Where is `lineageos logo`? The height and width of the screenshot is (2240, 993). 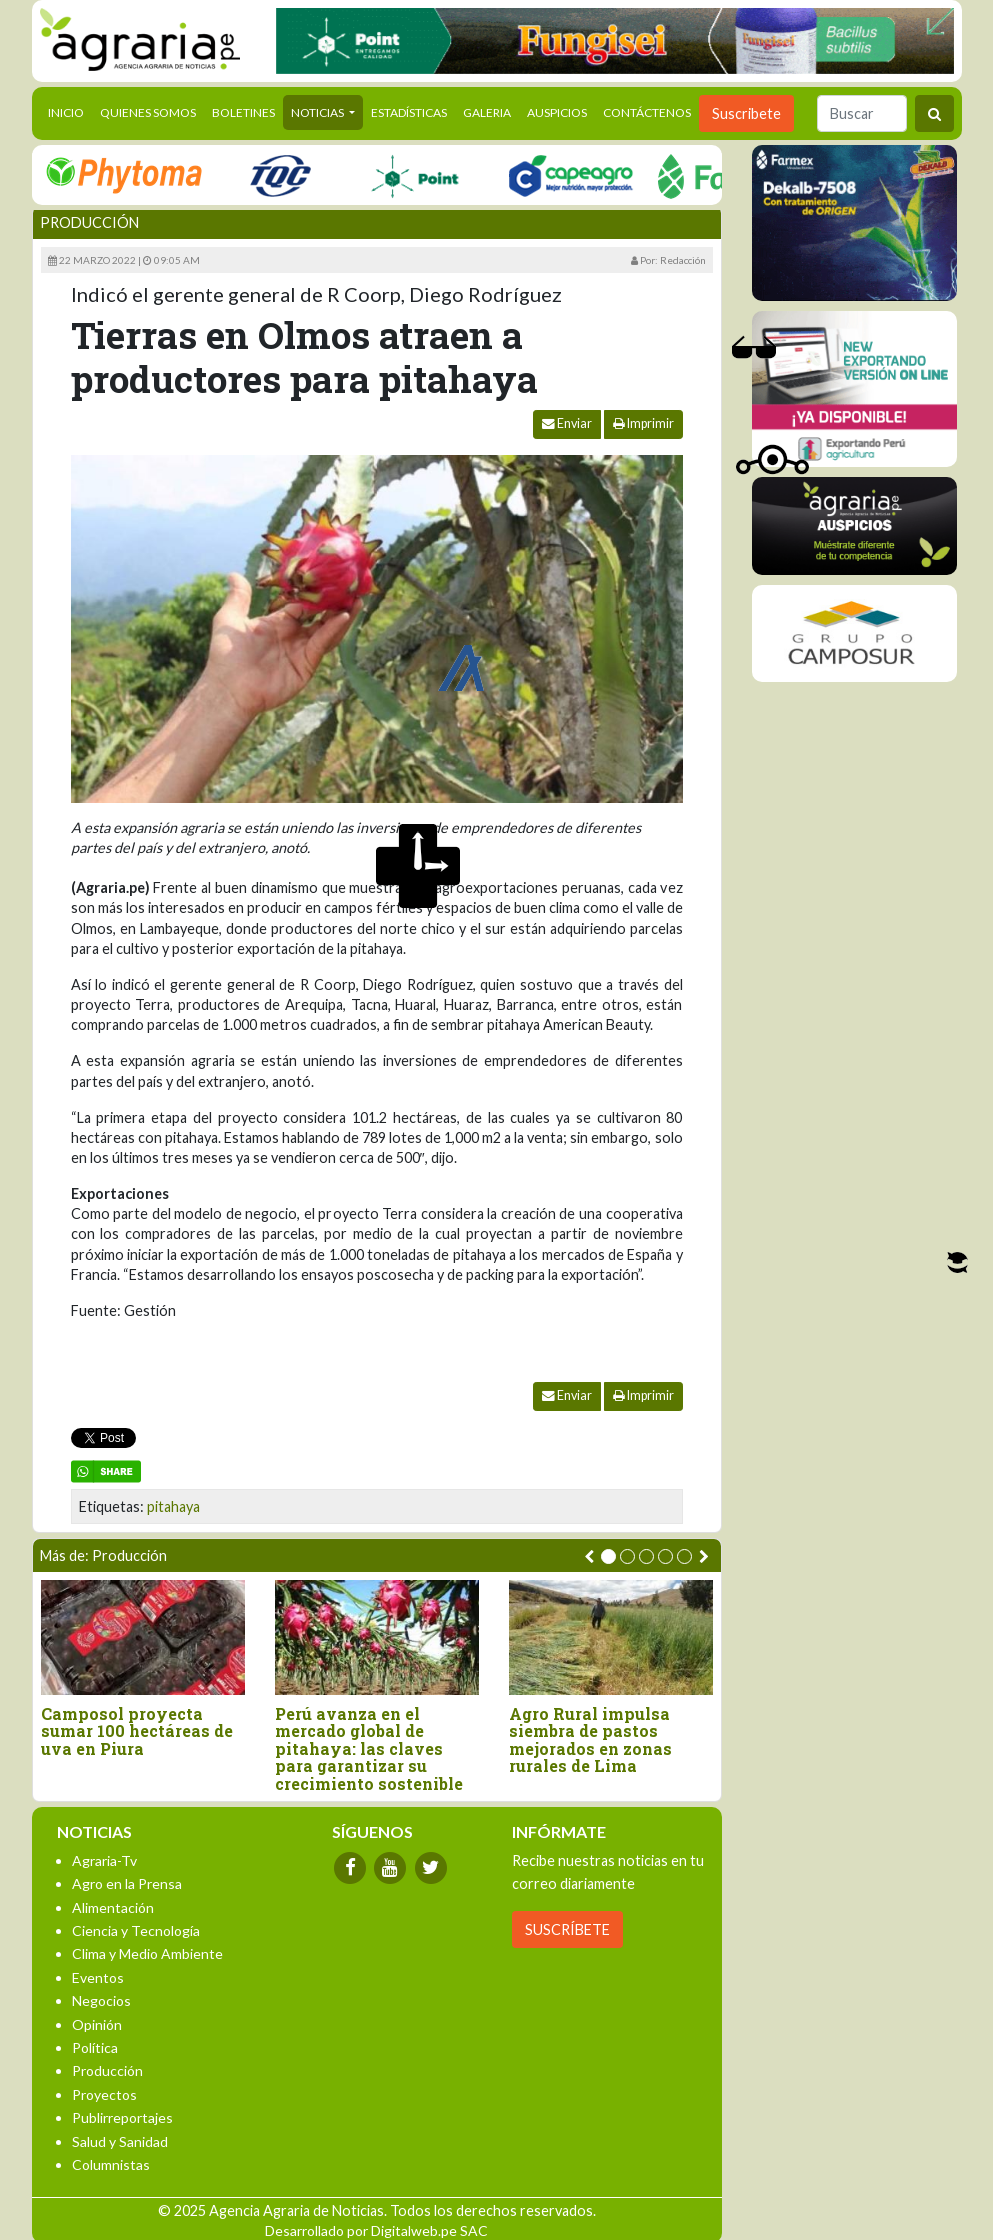
lineageos logo is located at coordinates (772, 459).